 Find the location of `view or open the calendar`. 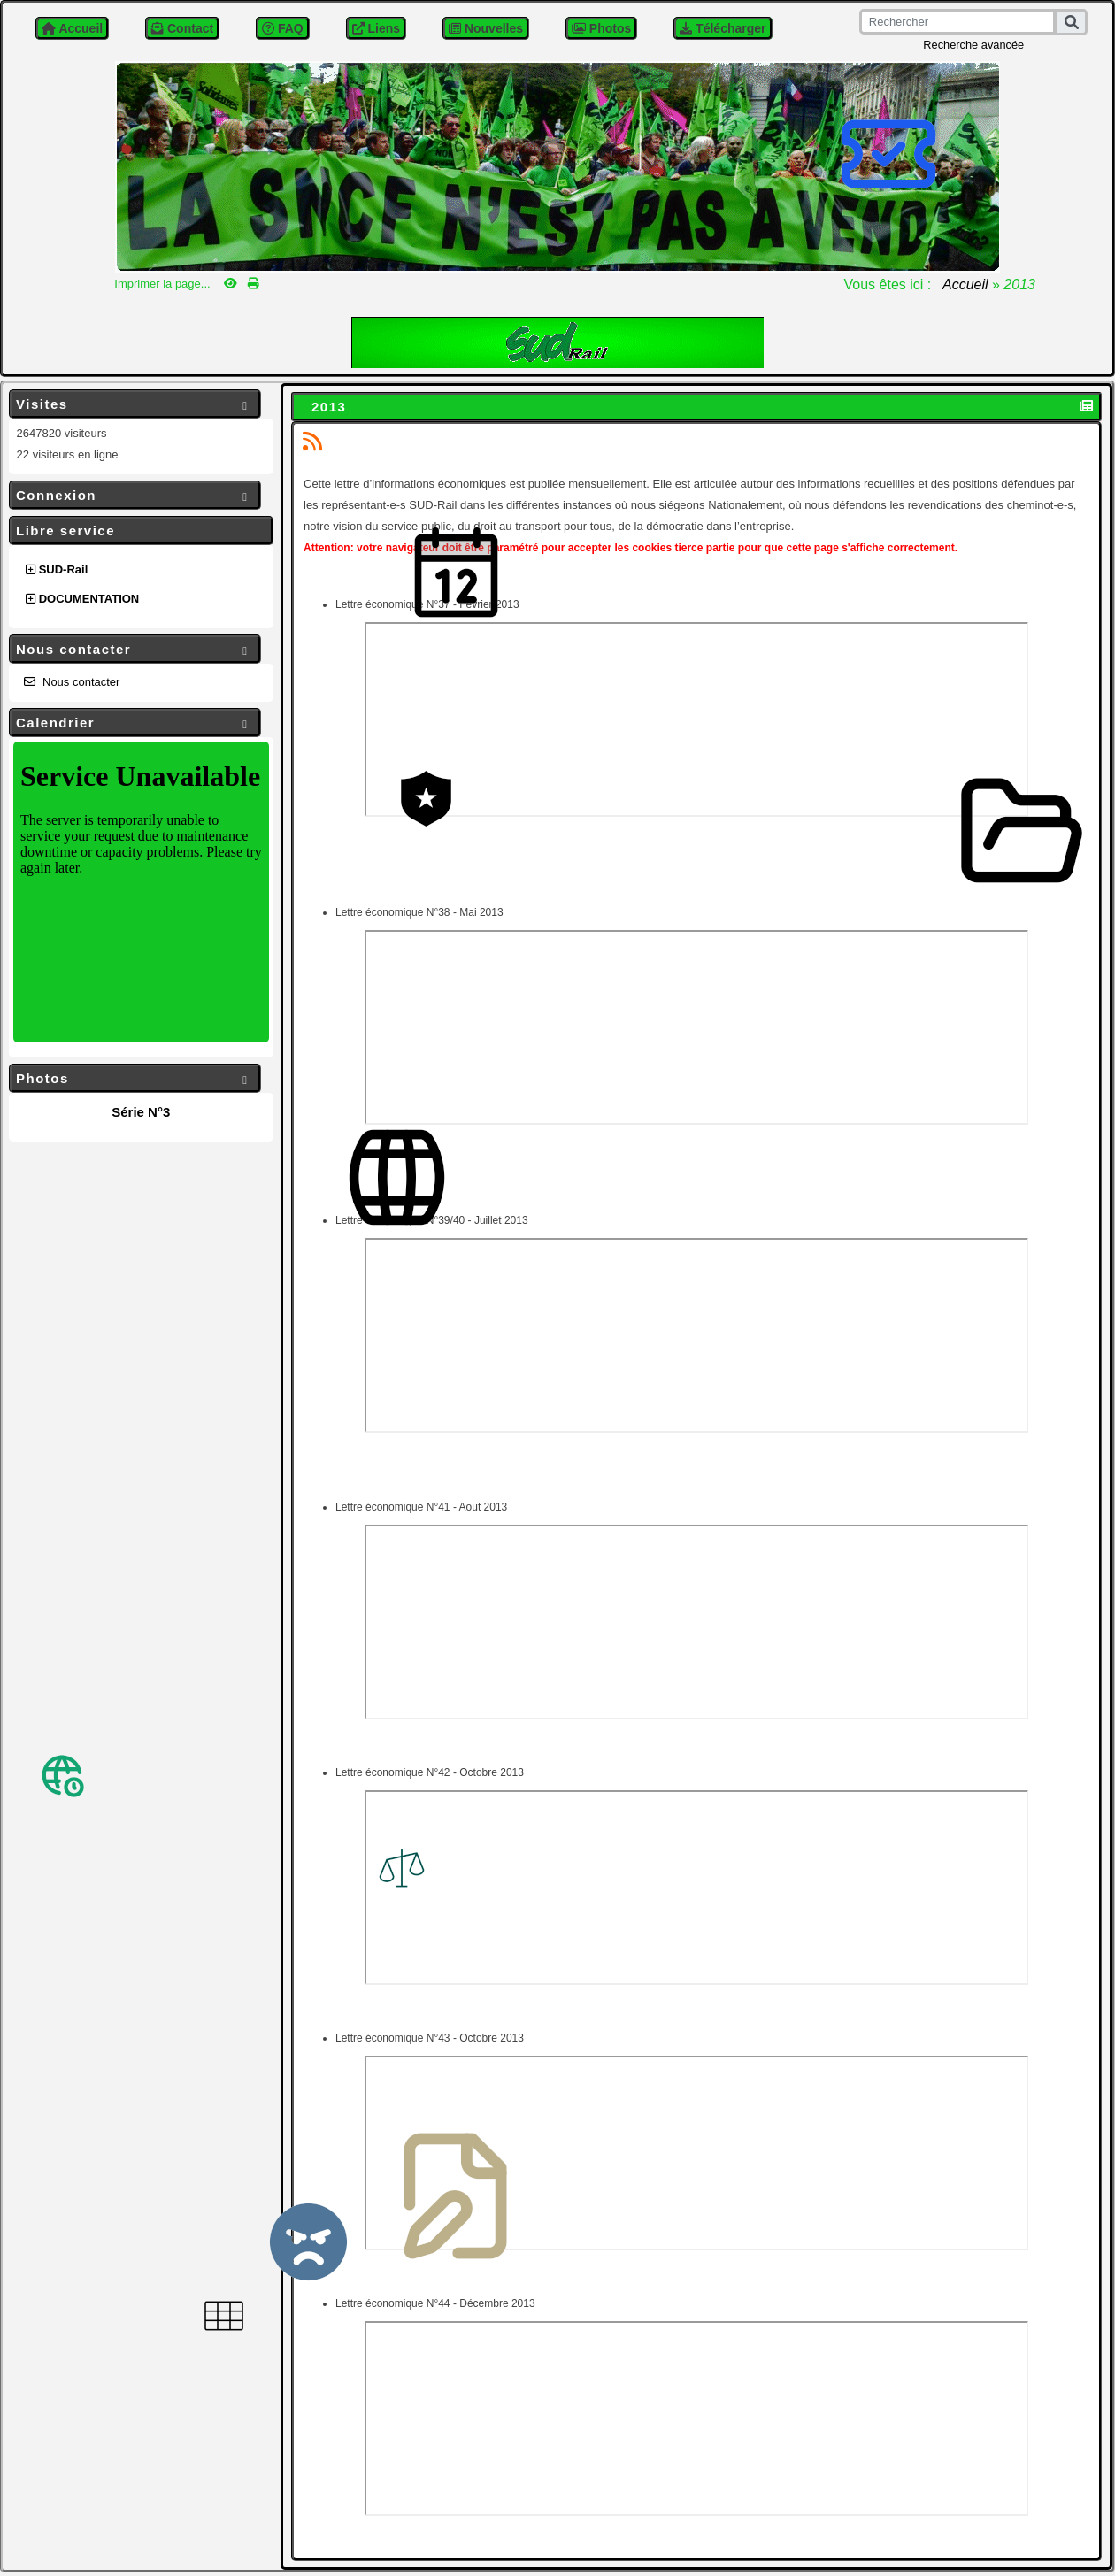

view or open the calendar is located at coordinates (456, 575).